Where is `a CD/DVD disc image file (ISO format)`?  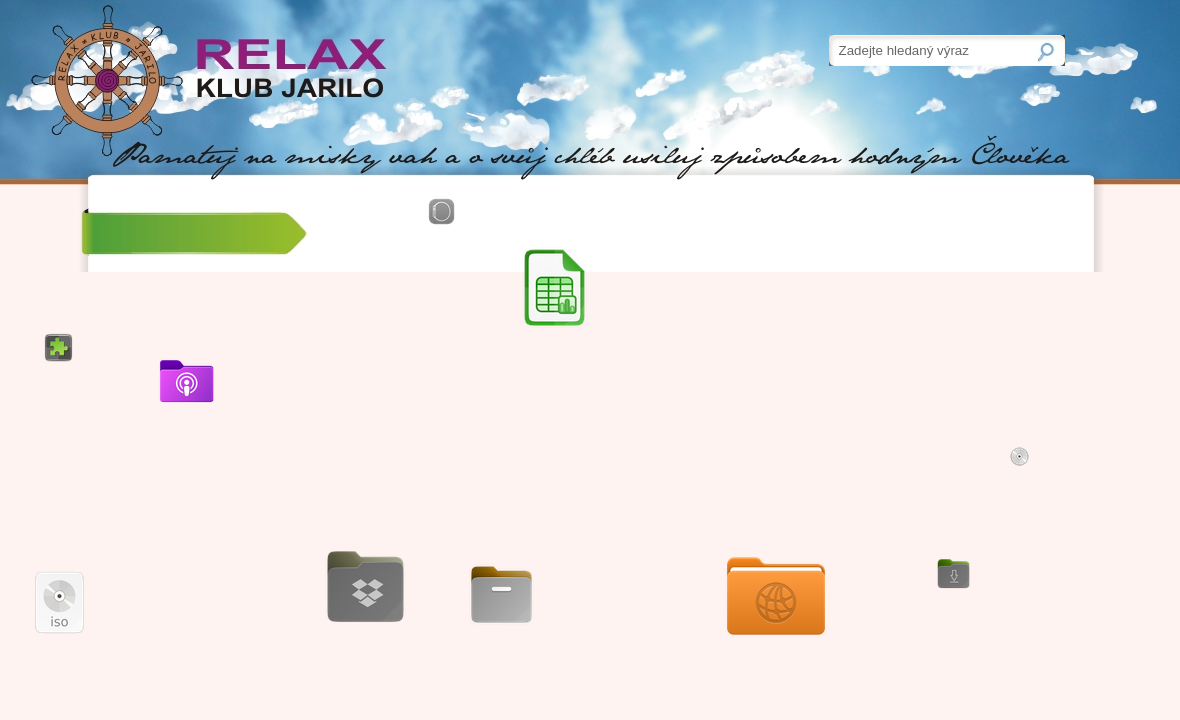
a CD/DVD disc image file (ISO format) is located at coordinates (59, 602).